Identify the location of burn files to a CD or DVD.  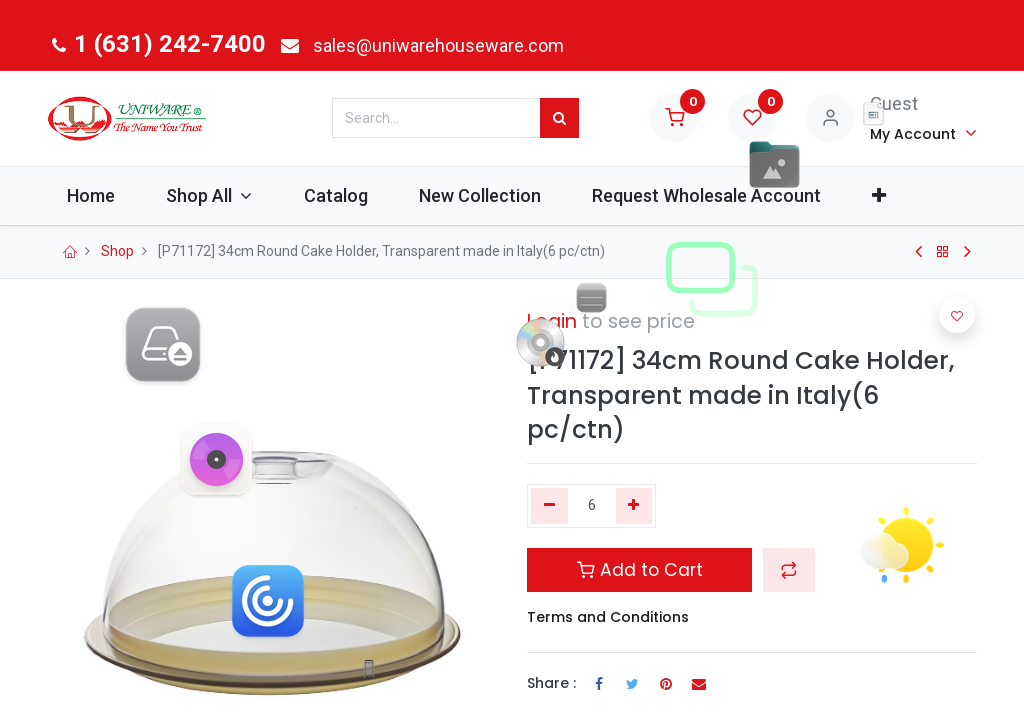
(540, 342).